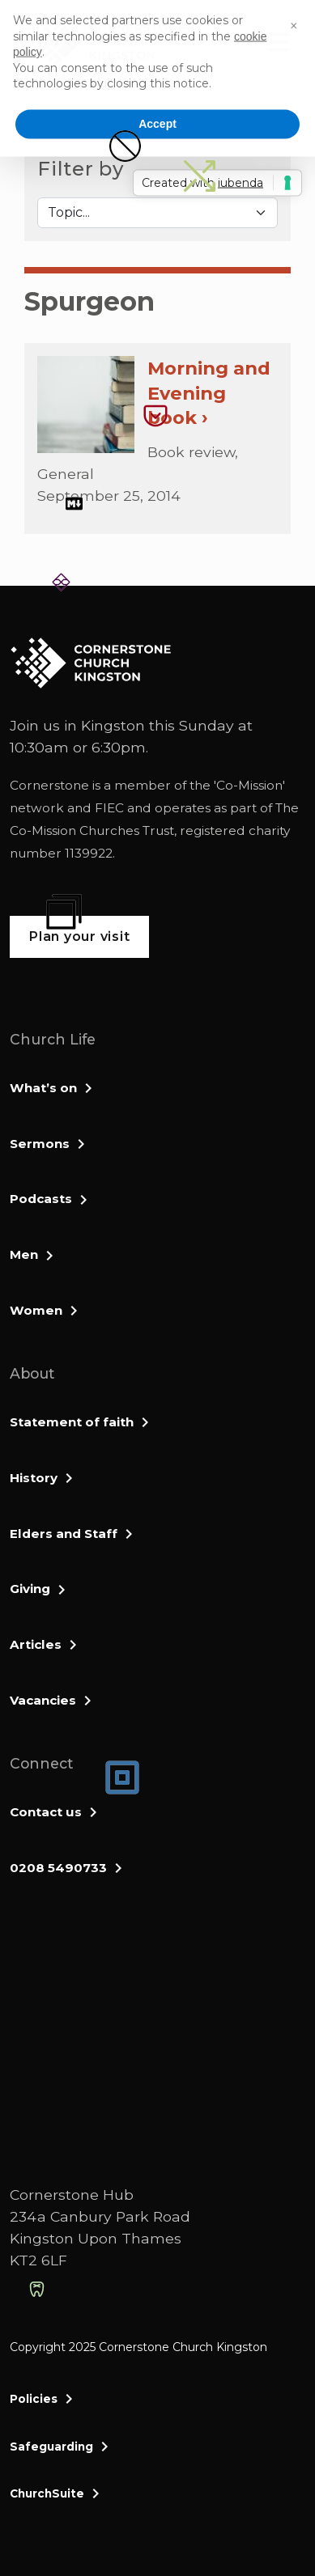 The height and width of the screenshot is (2576, 315). I want to click on access dental or oral health features, so click(36, 2289).